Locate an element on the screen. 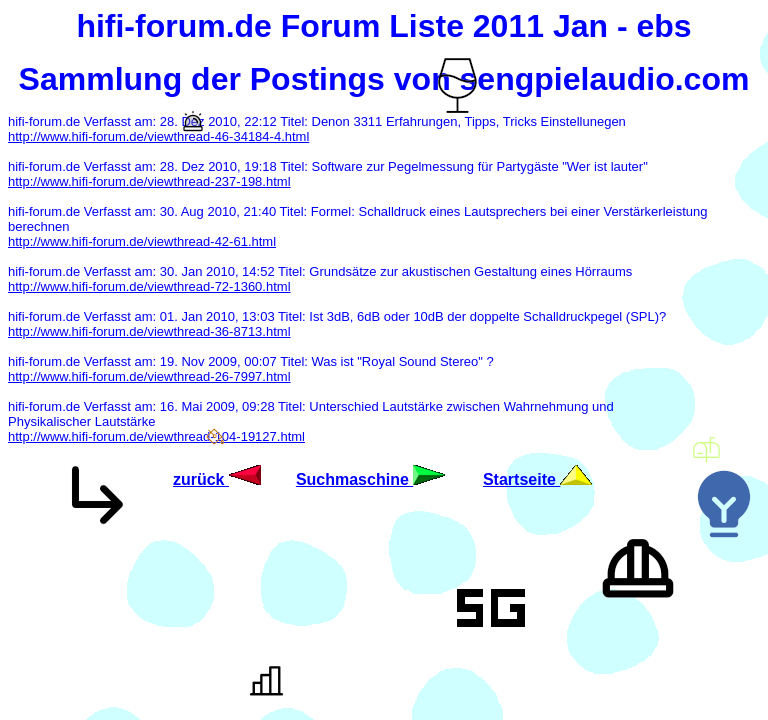 The image size is (768, 720). fill an area with color is located at coordinates (215, 437).